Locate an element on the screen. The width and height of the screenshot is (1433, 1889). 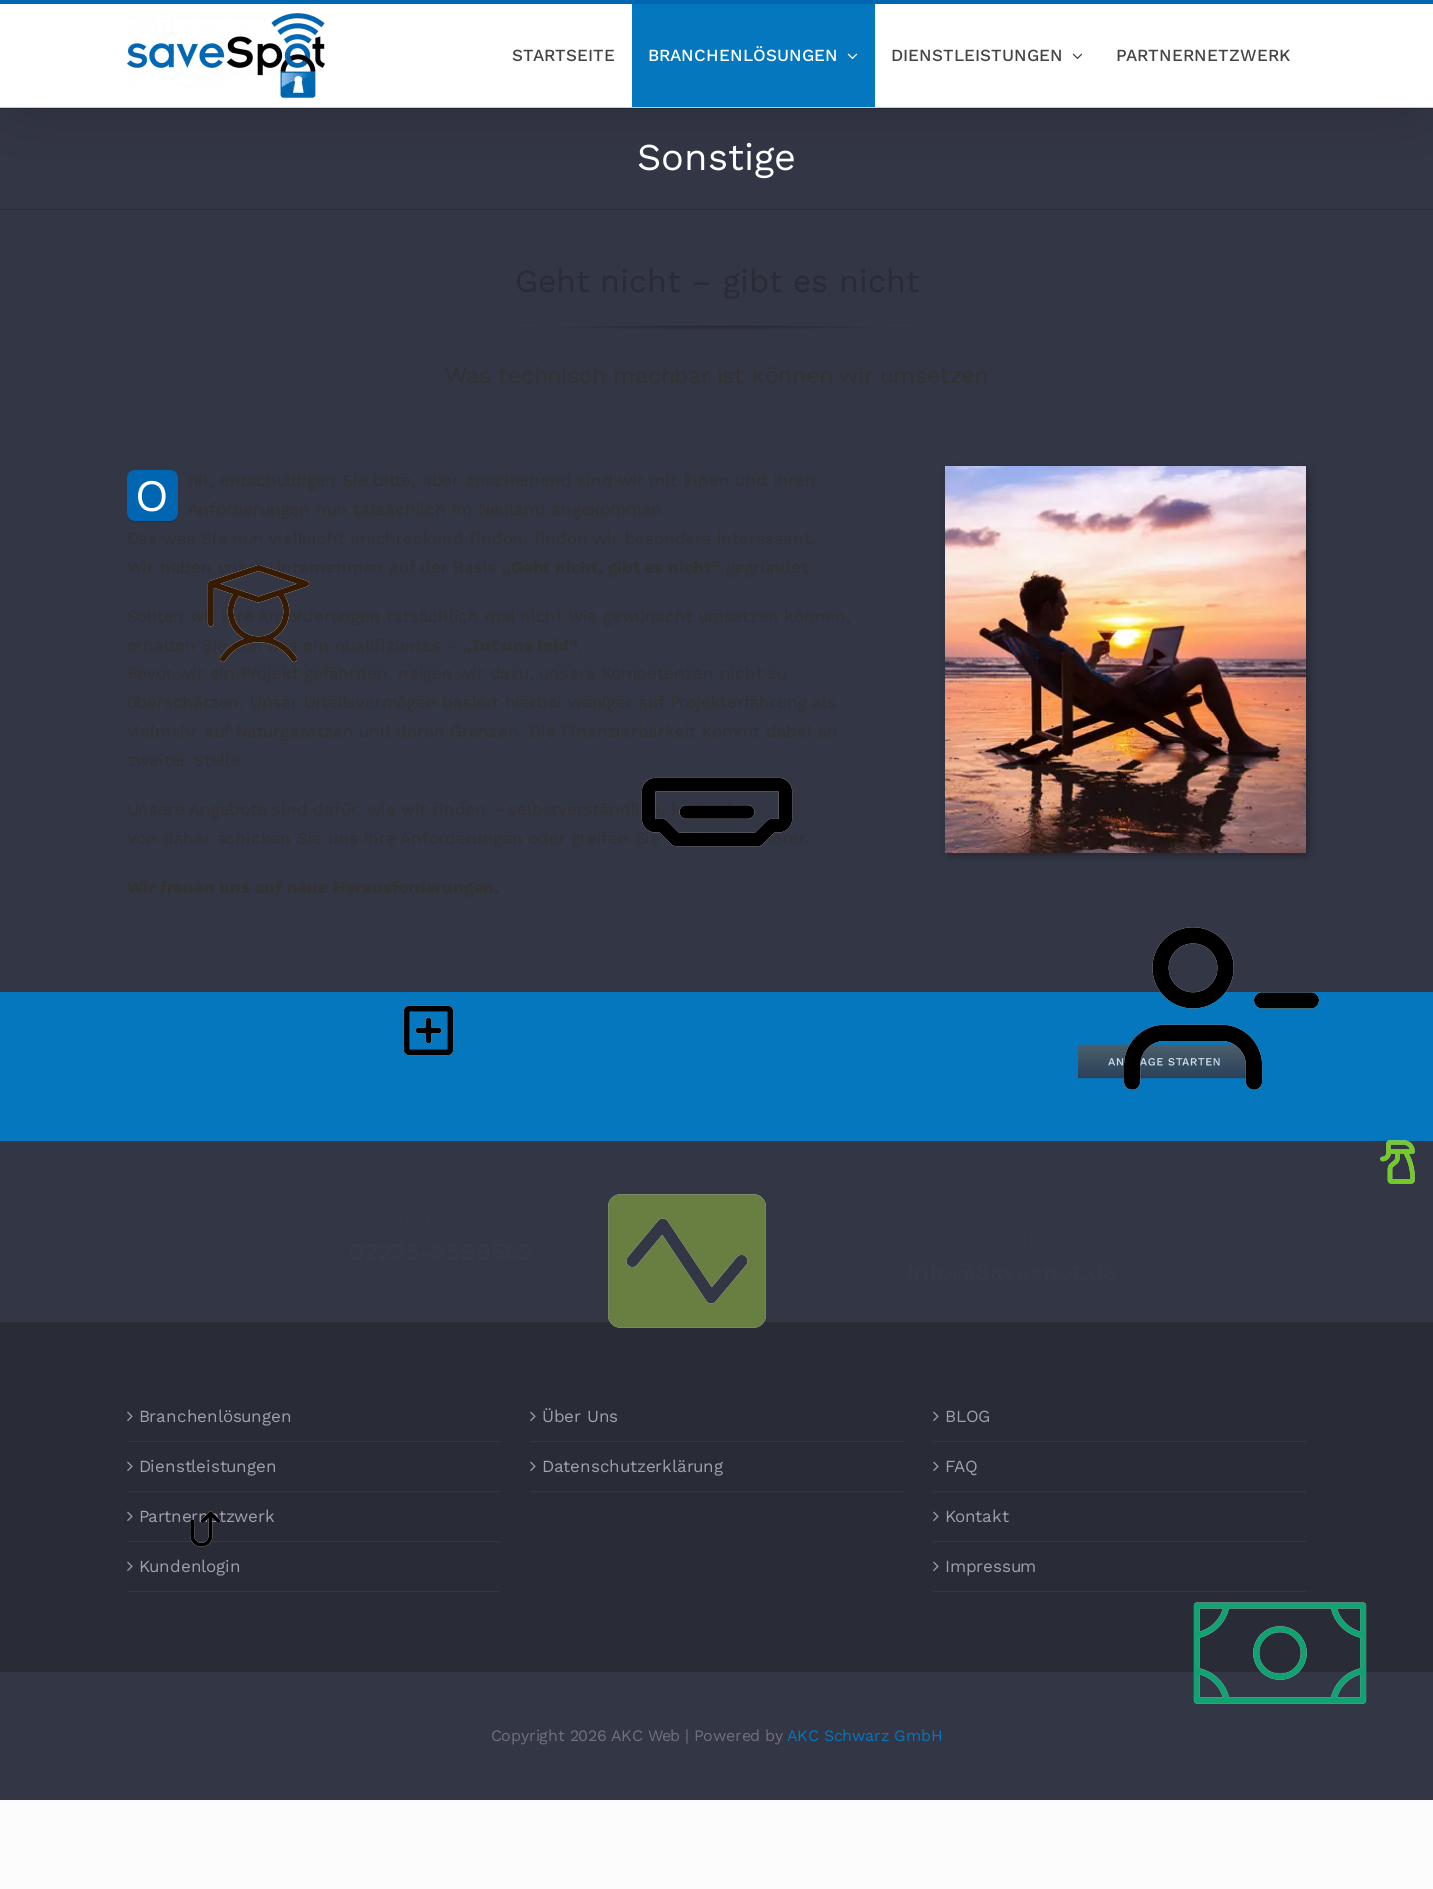
remove a user or contact is located at coordinates (1221, 1008).